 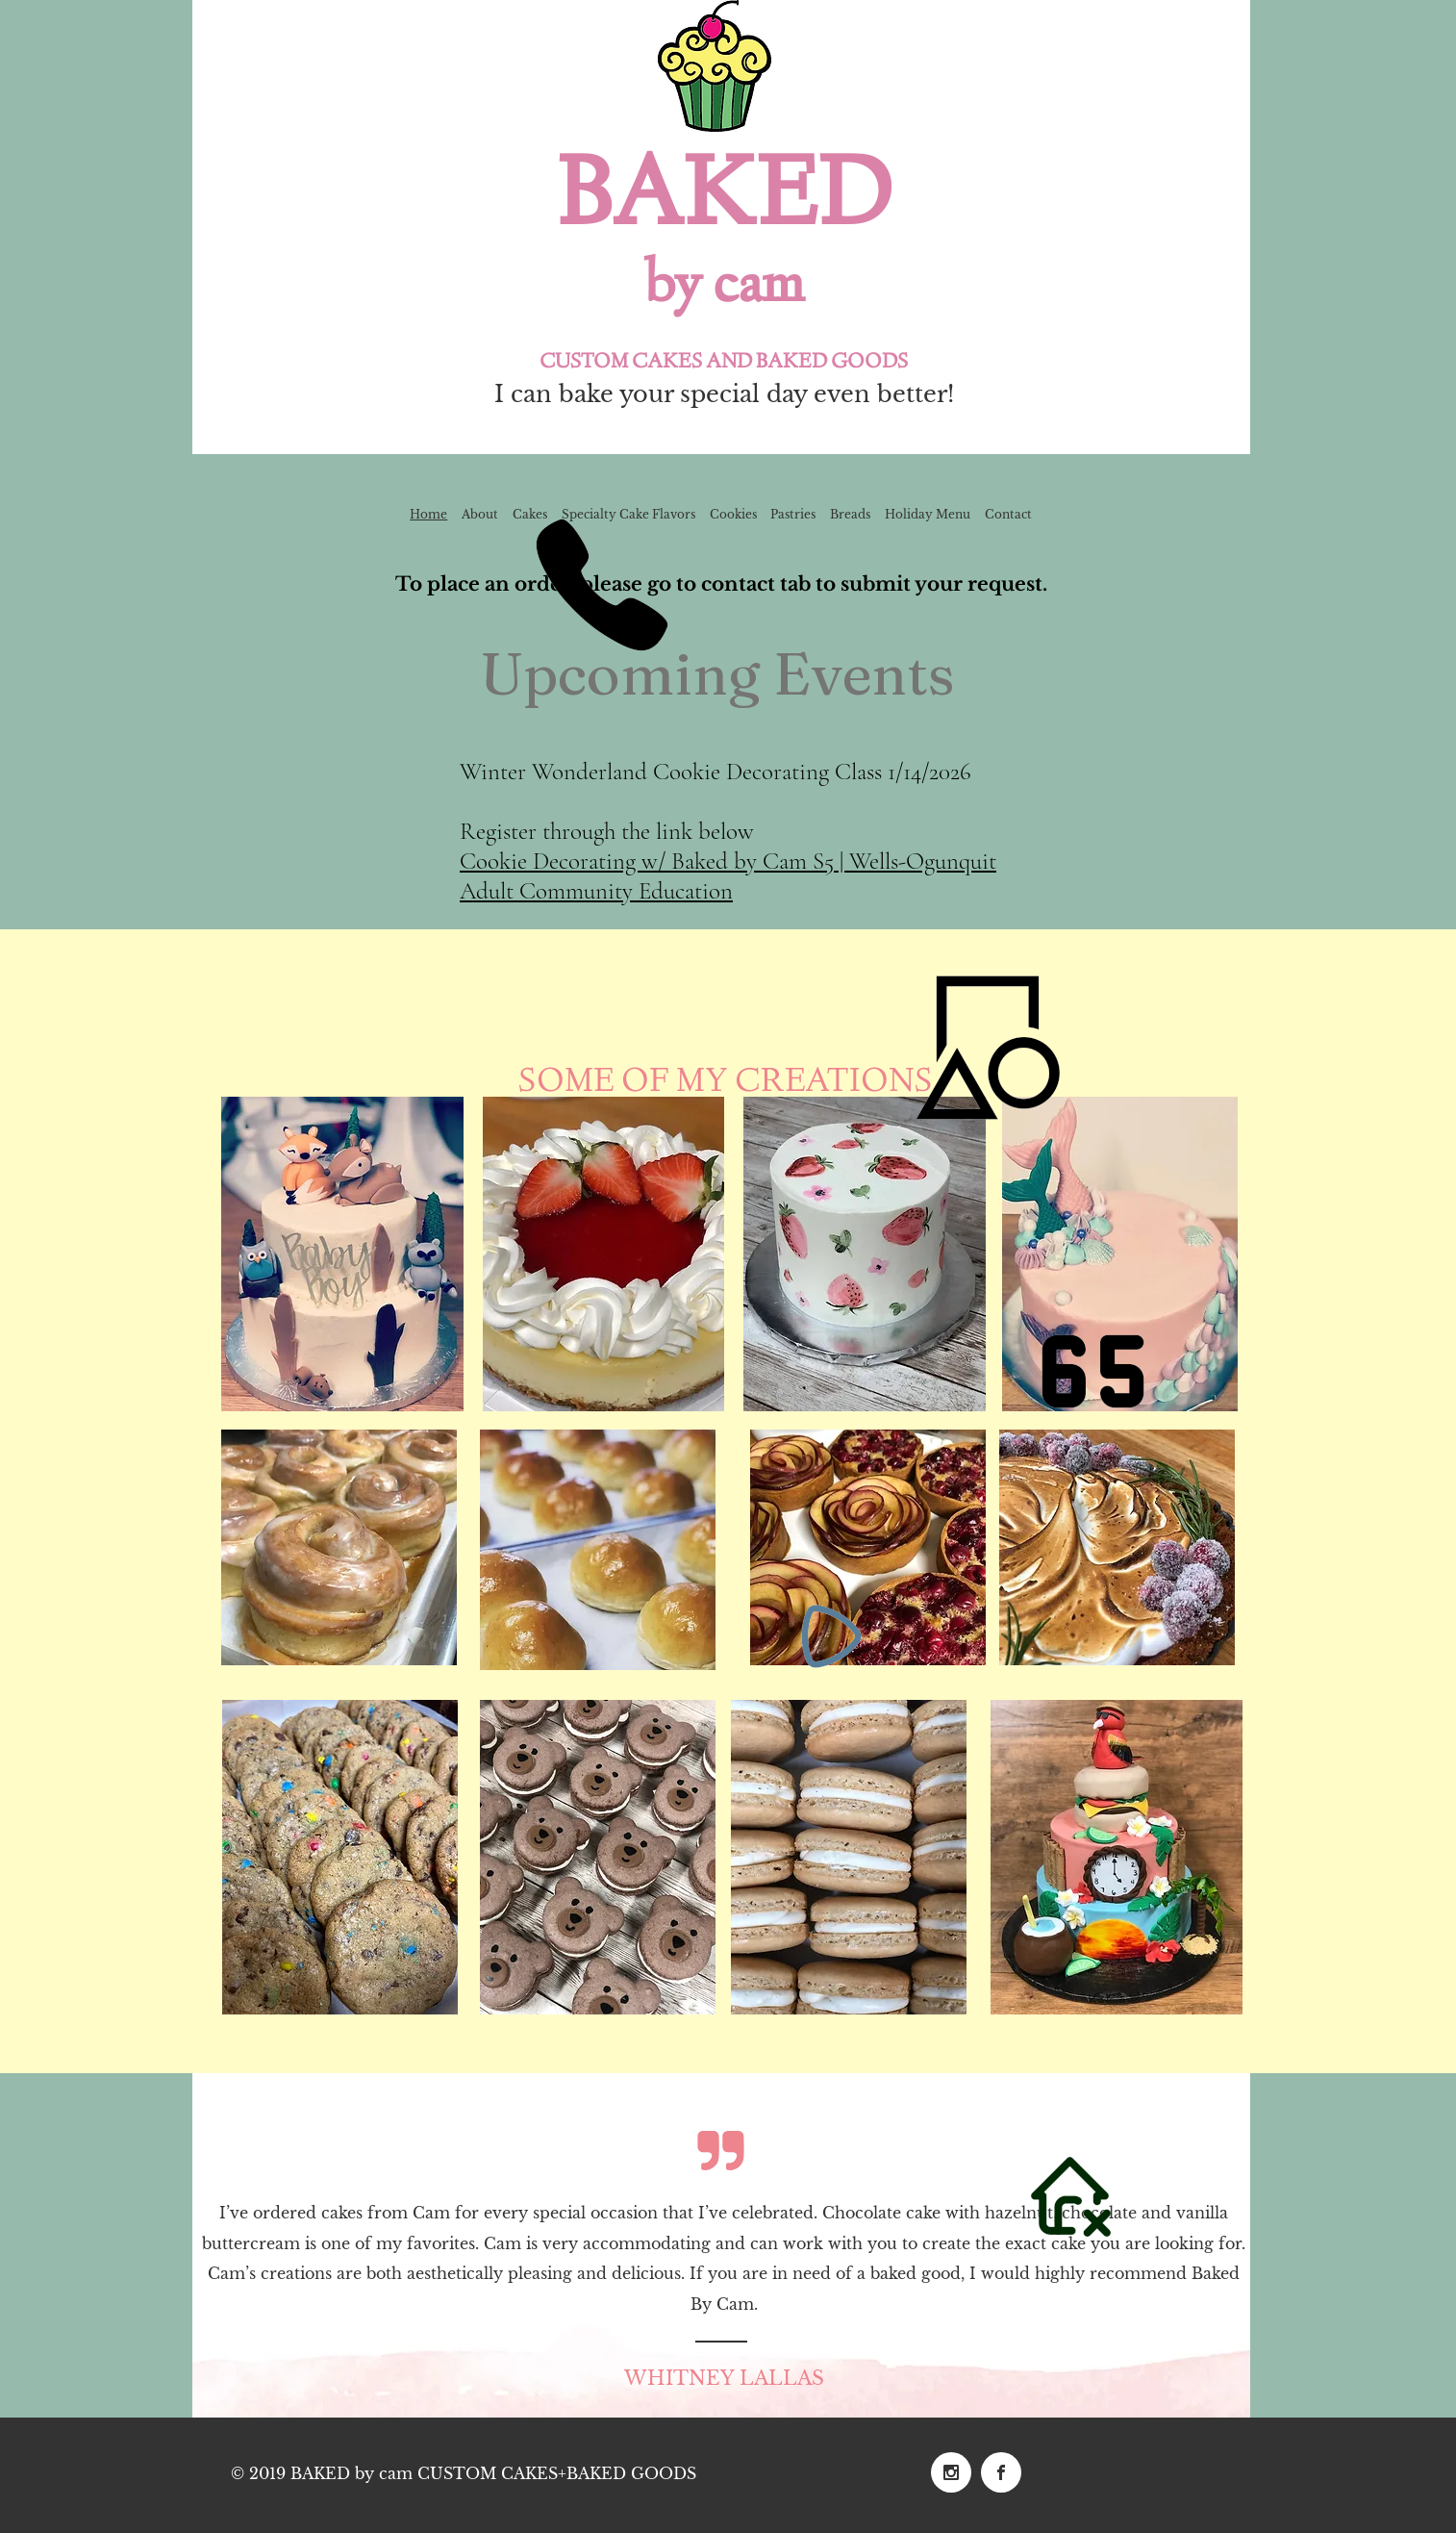 What do you see at coordinates (988, 1048) in the screenshot?
I see `view miscellaneous symbols or special characters` at bounding box center [988, 1048].